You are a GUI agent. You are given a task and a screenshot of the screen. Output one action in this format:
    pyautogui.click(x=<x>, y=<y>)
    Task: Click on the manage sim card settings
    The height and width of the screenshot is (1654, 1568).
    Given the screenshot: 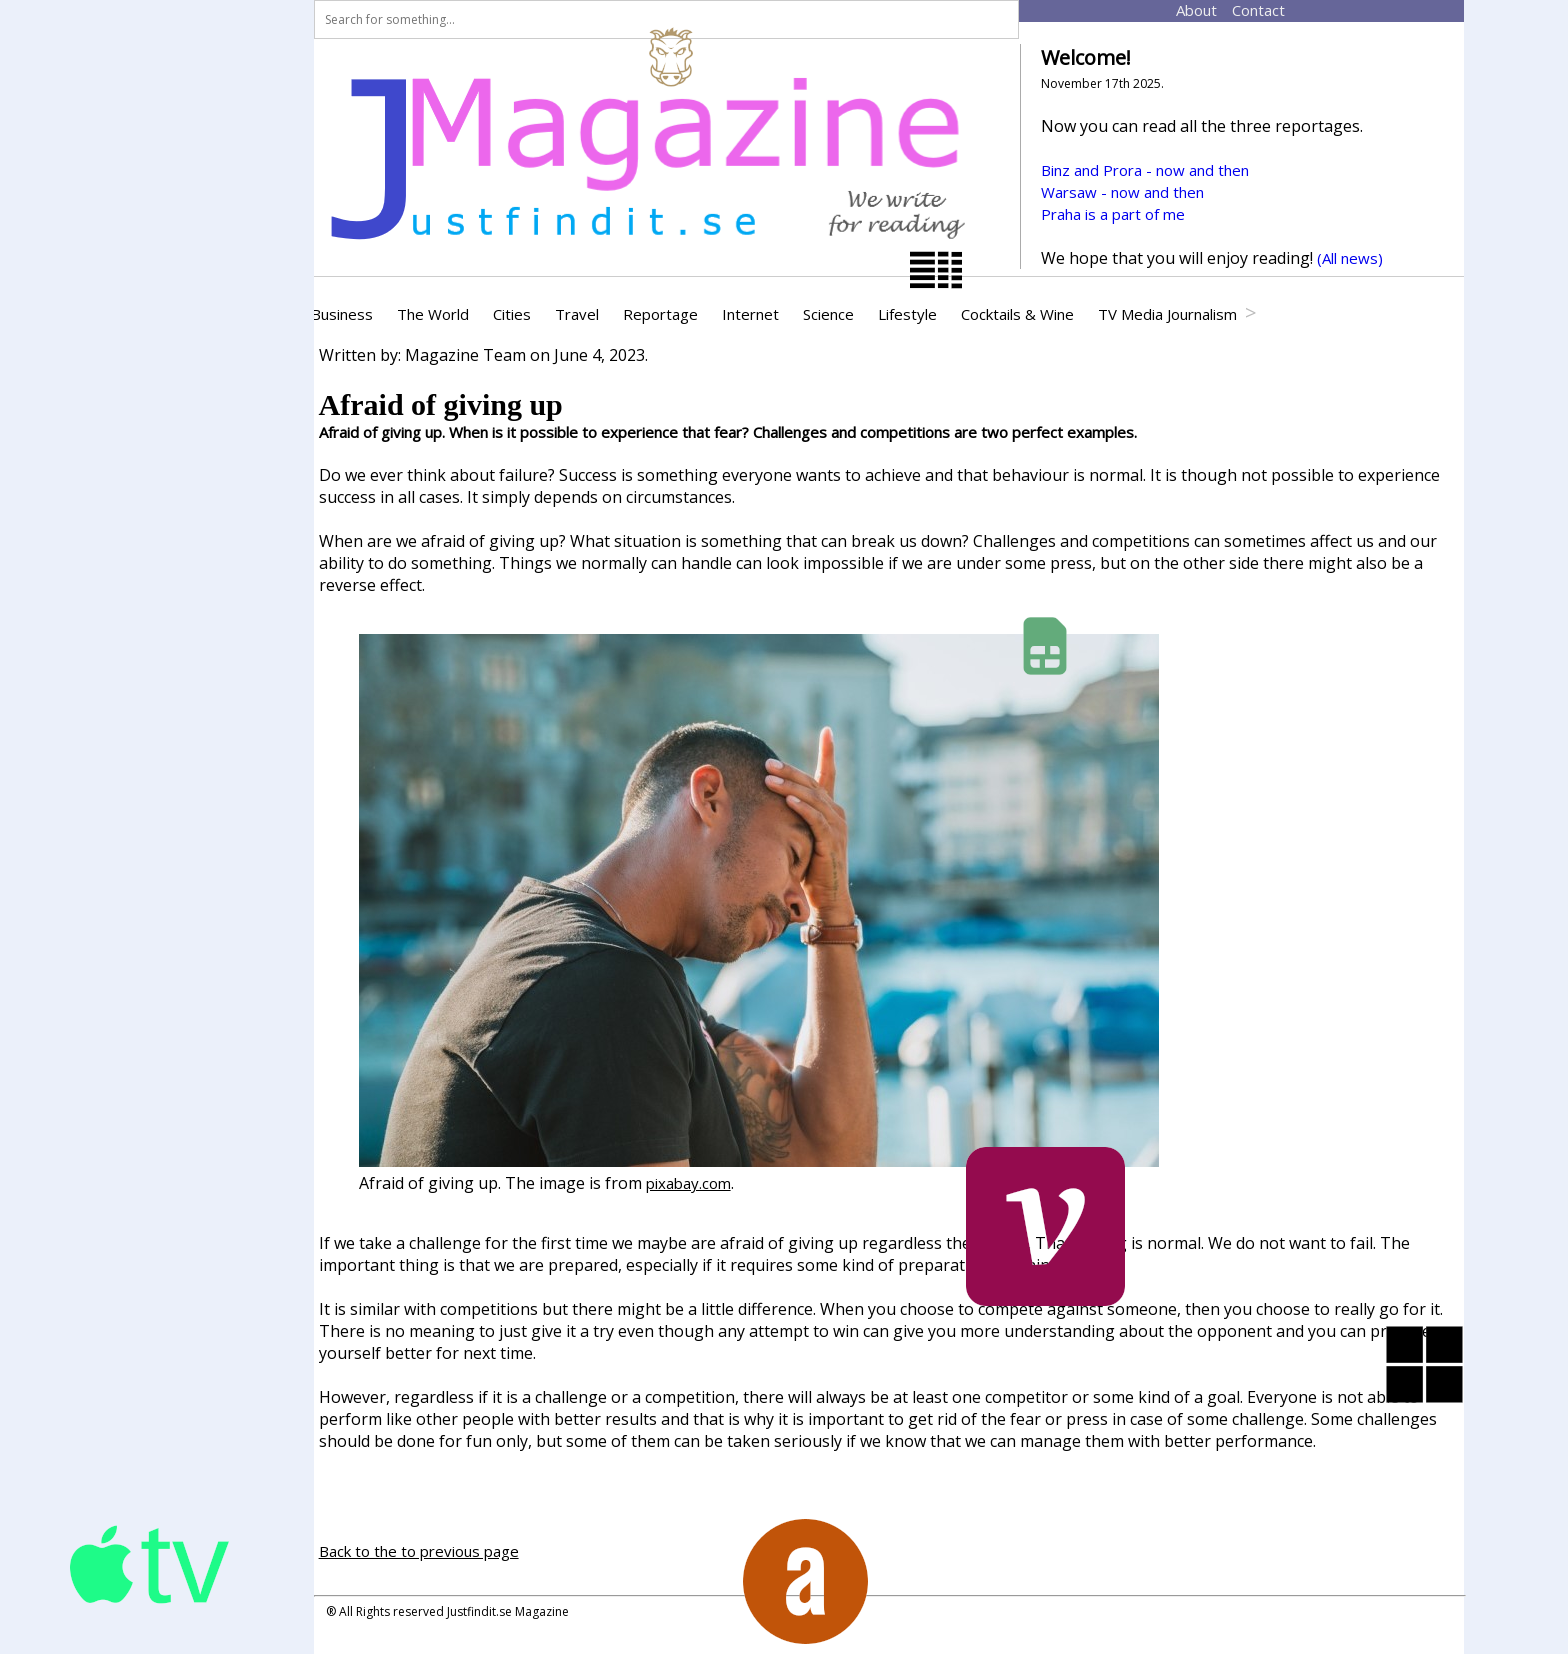 What is the action you would take?
    pyautogui.click(x=1045, y=646)
    